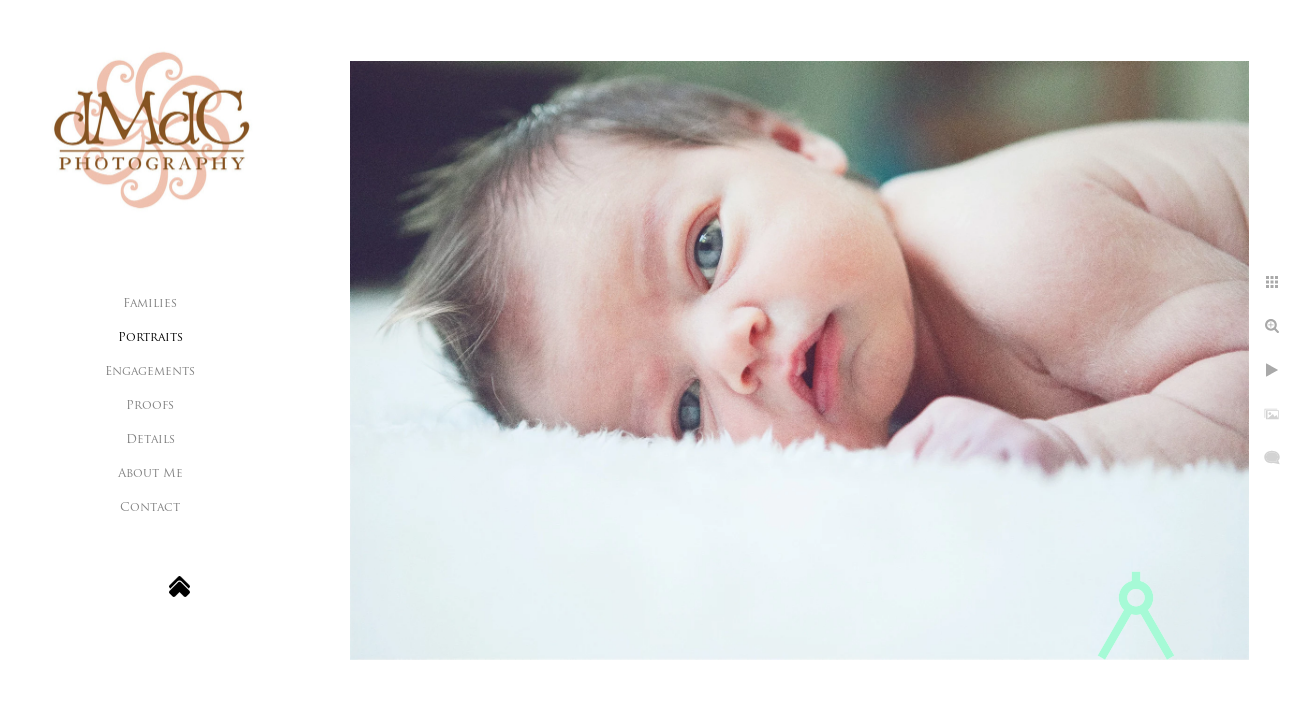  What do you see at coordinates (179, 586) in the screenshot?
I see `palo alto software company logo` at bounding box center [179, 586].